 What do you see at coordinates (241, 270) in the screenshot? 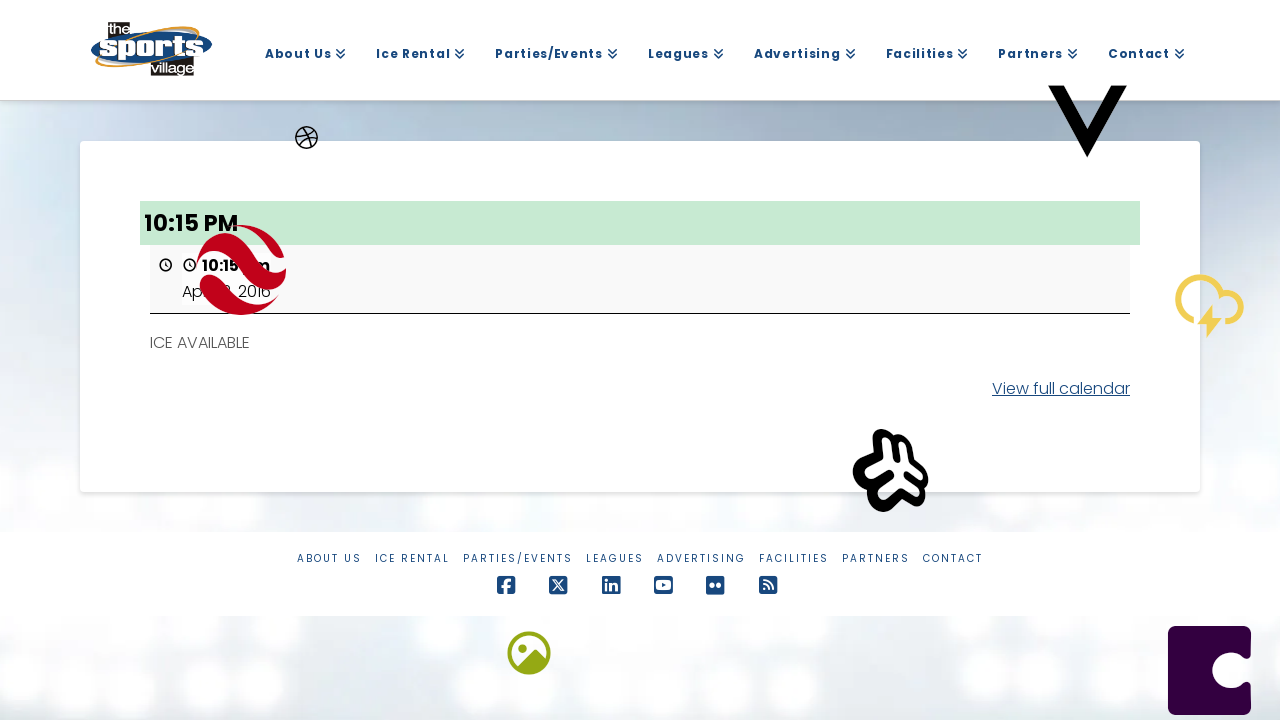
I see `open Google Earth app` at bounding box center [241, 270].